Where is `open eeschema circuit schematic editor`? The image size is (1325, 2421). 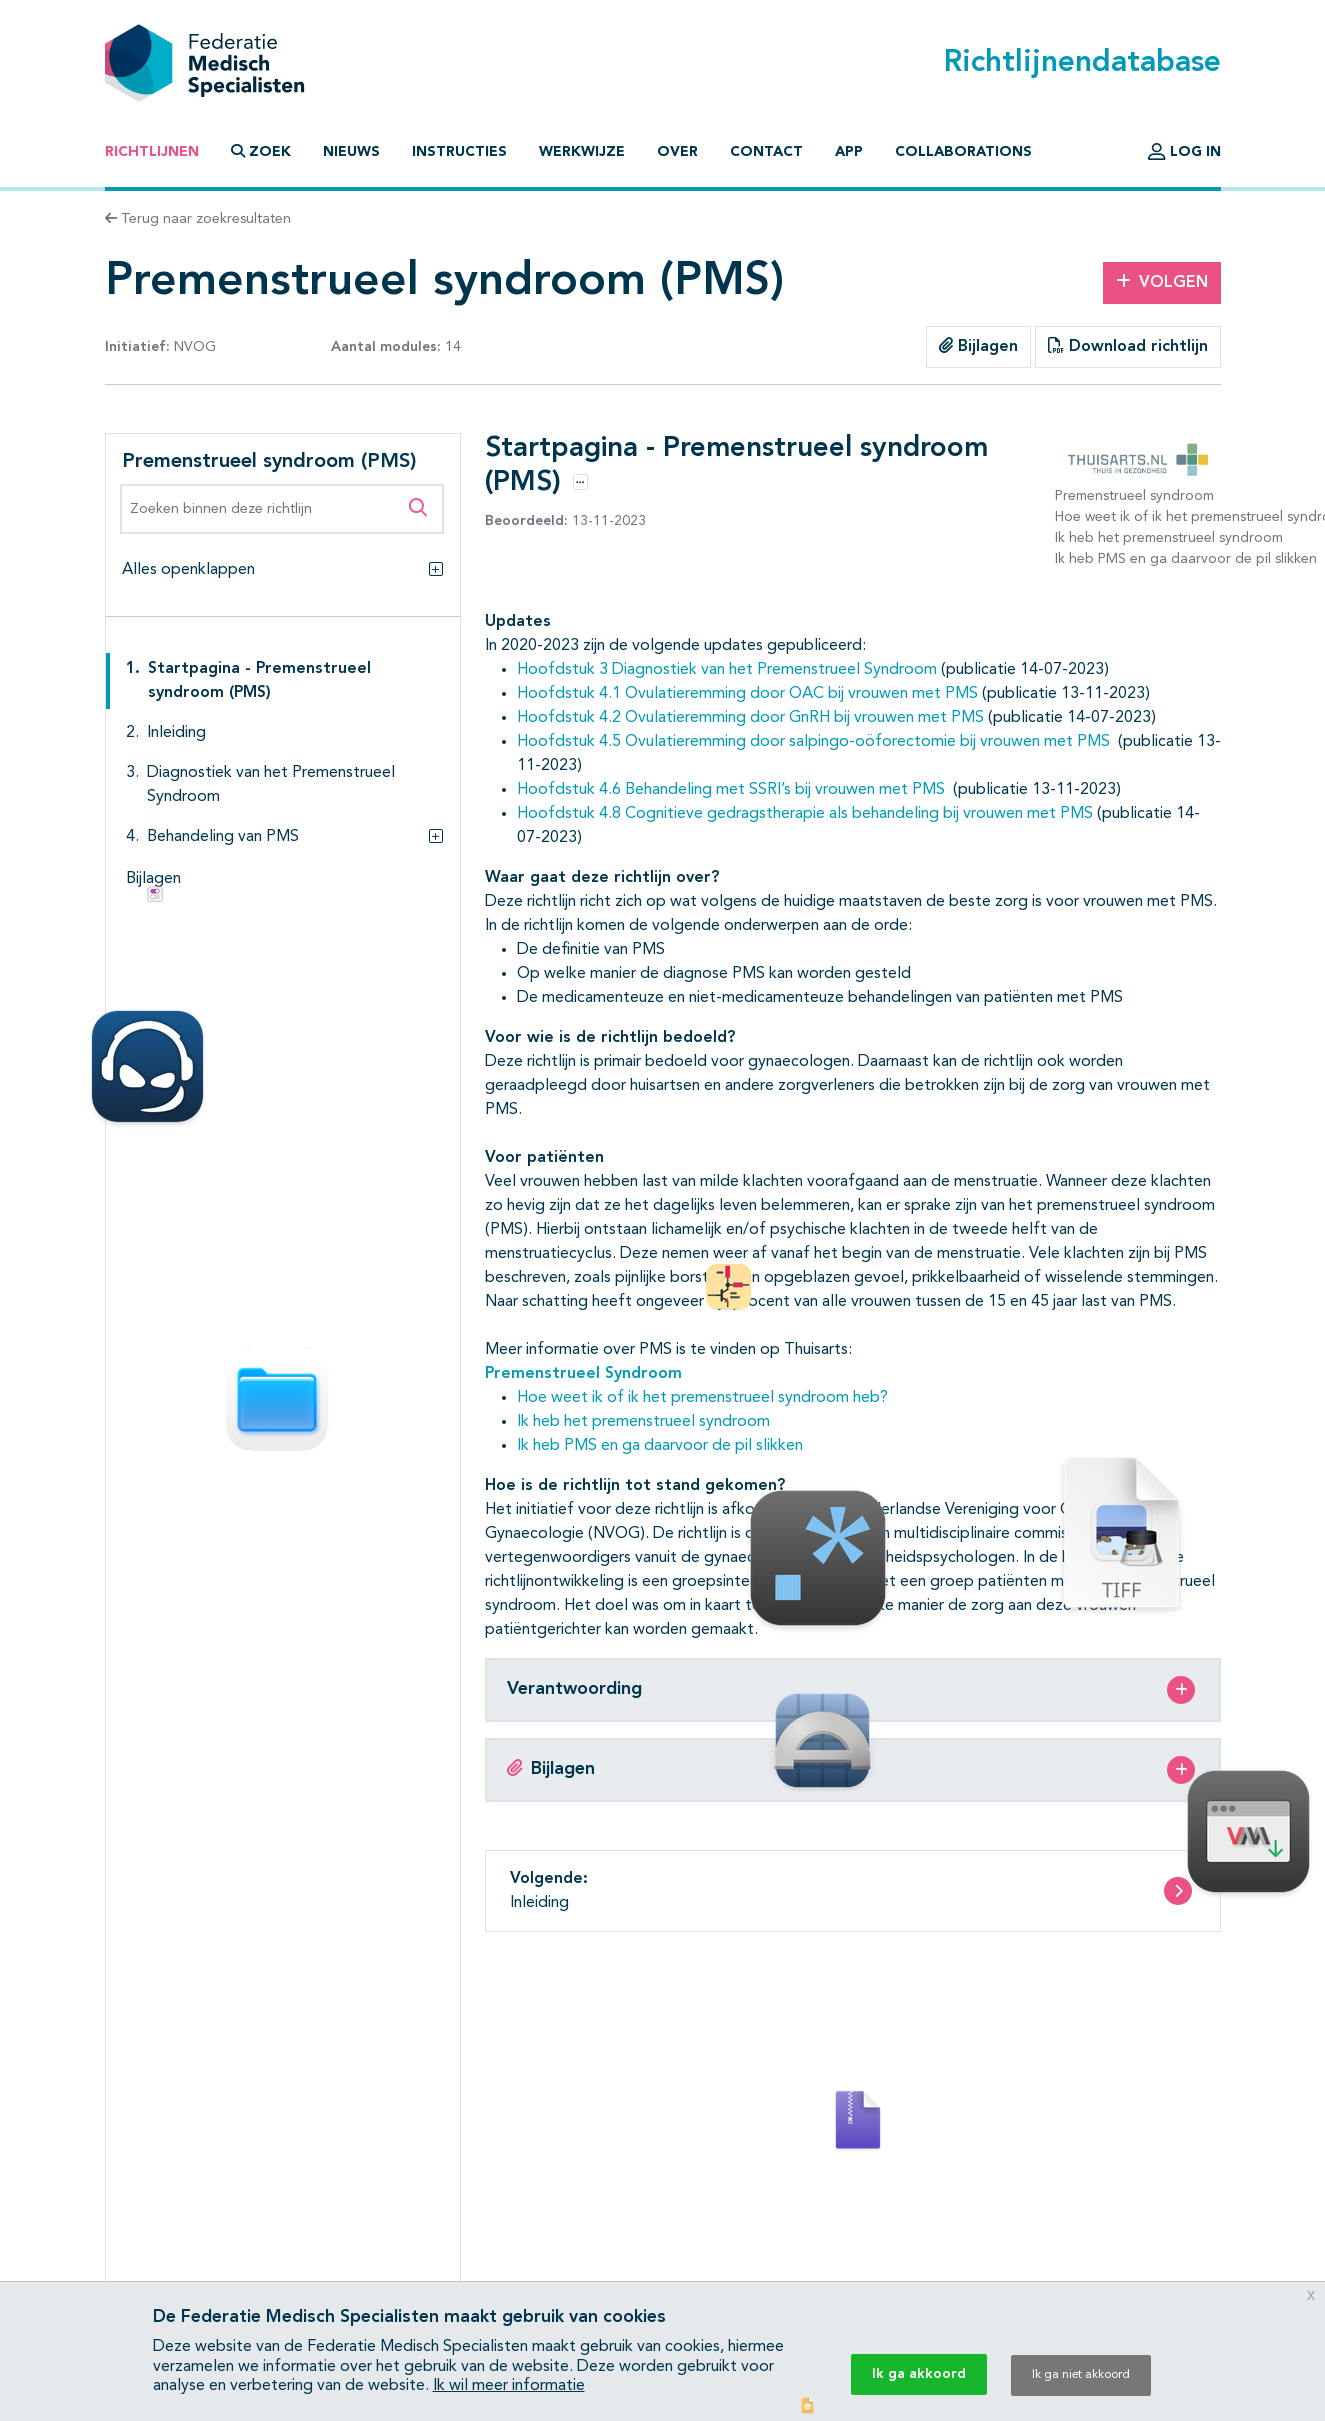
open eeschema circuit schematic editor is located at coordinates (728, 1286).